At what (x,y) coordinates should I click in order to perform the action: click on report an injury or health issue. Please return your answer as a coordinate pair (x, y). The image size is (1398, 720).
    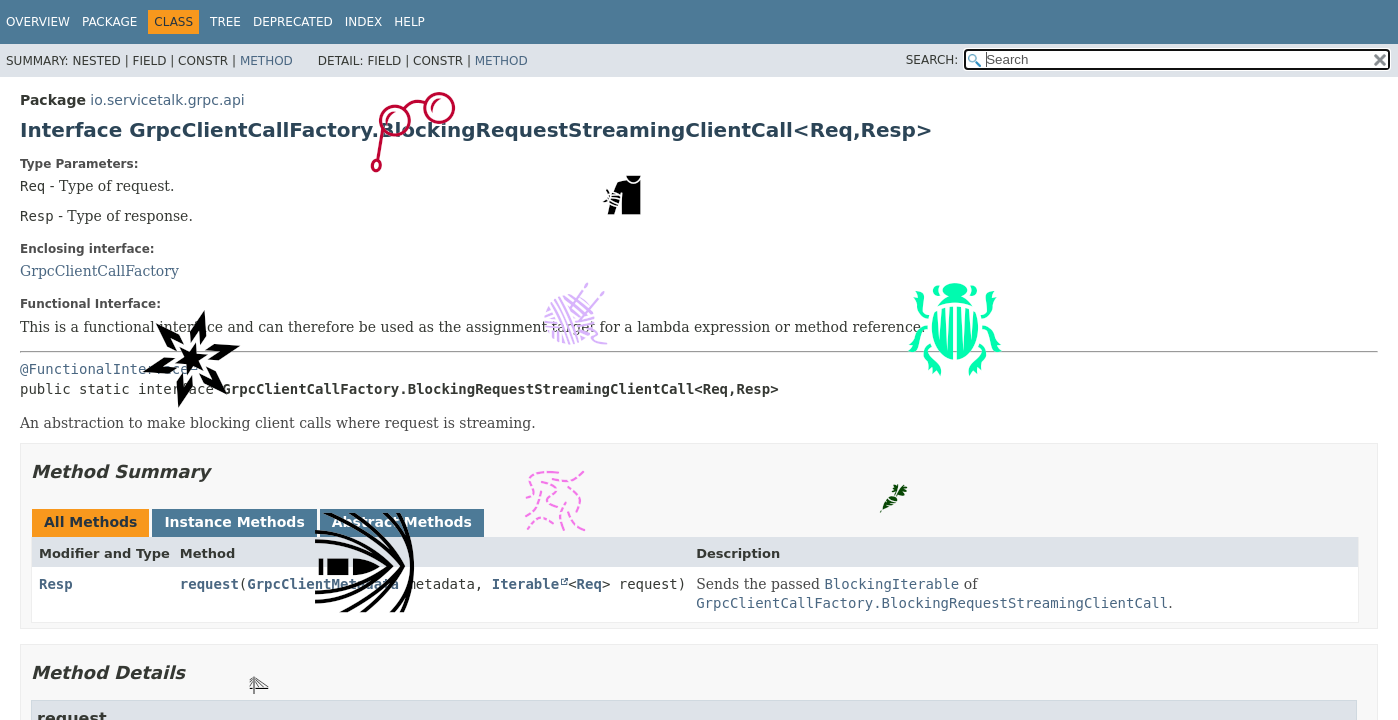
    Looking at the image, I should click on (621, 195).